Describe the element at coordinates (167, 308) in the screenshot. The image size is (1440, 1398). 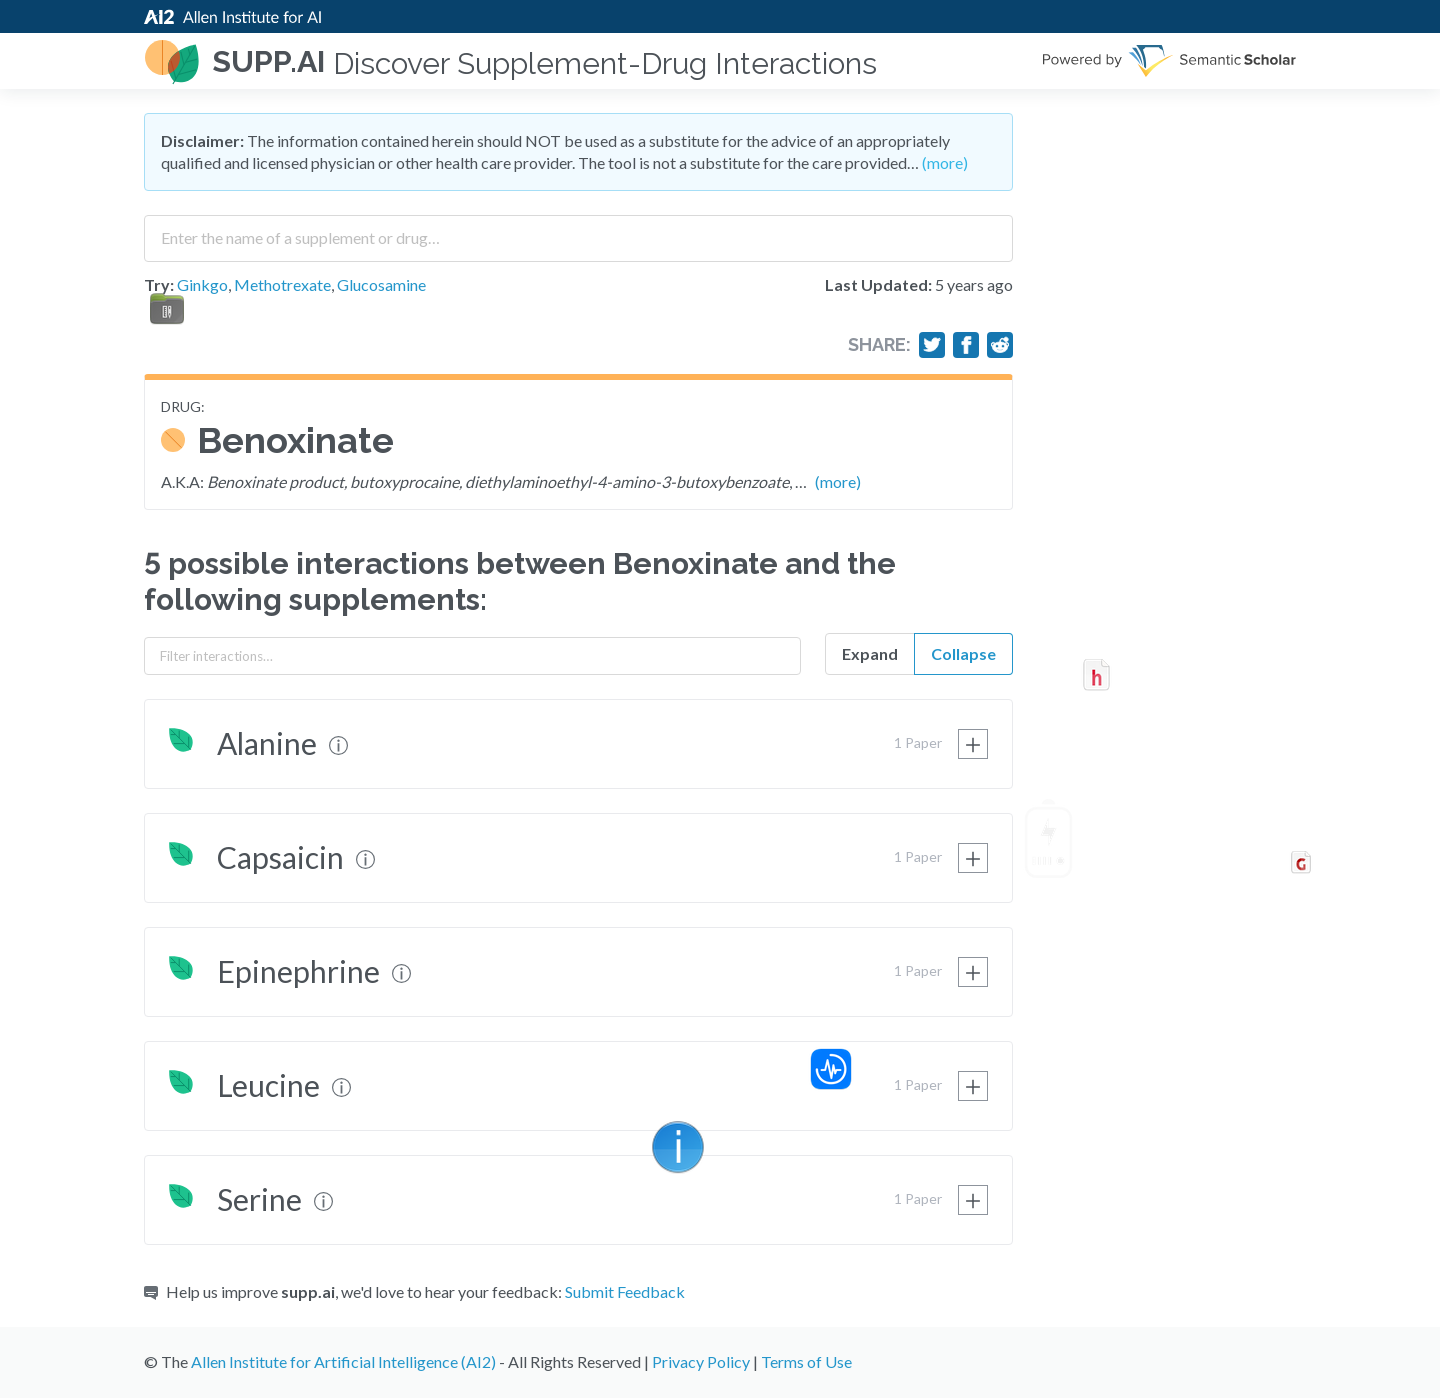
I see `open templates folder` at that location.